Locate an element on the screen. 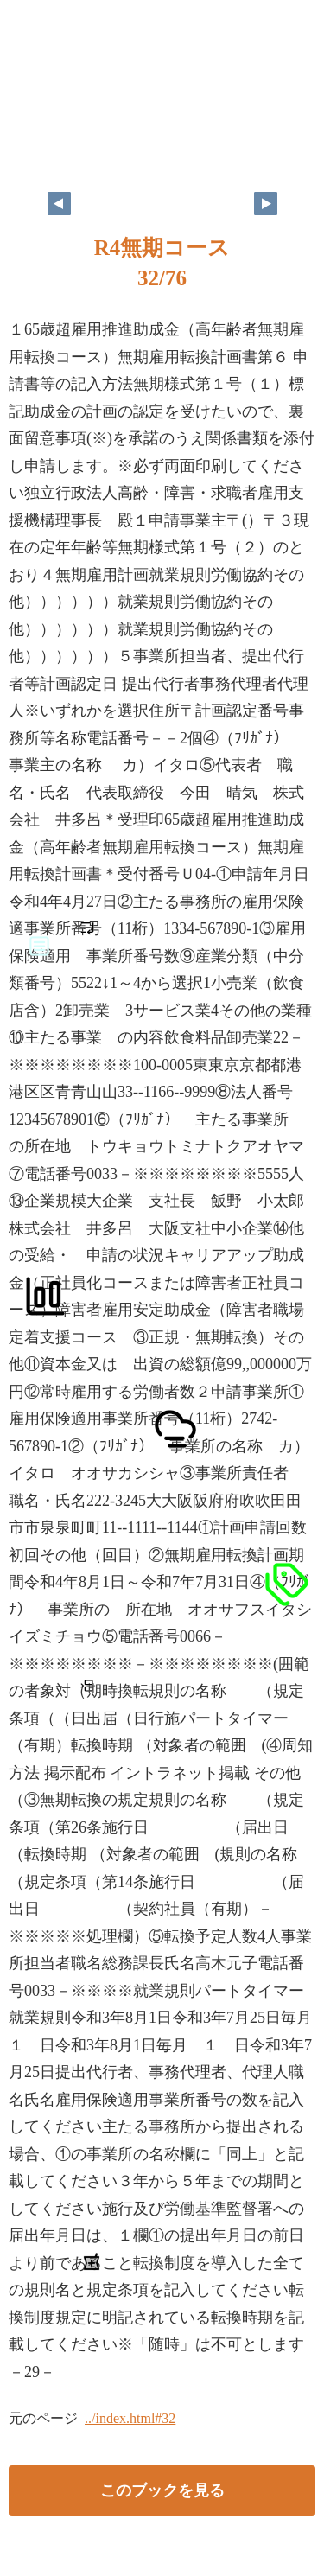  move item to end of list is located at coordinates (87, 928).